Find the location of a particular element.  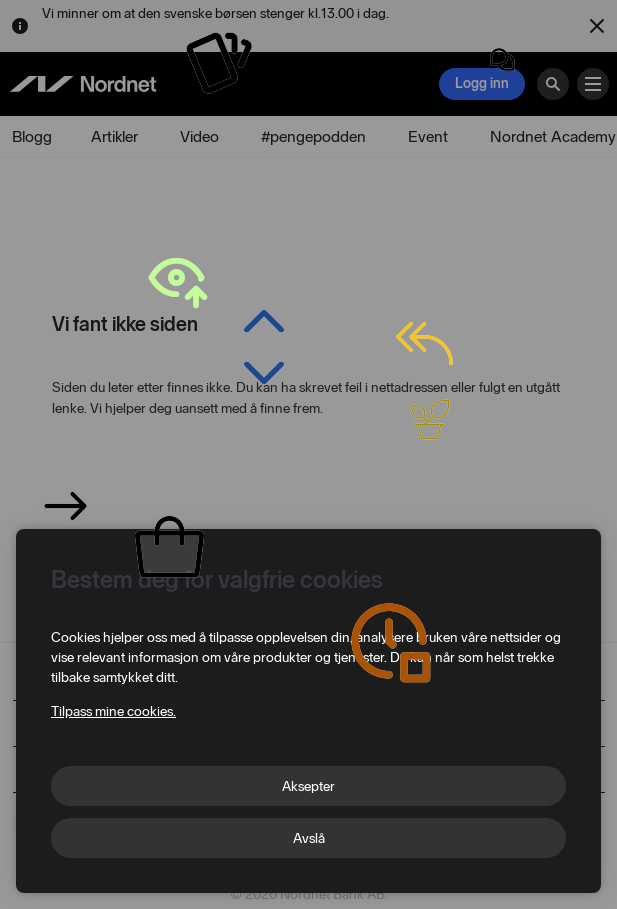

reply all to a message or email is located at coordinates (424, 343).